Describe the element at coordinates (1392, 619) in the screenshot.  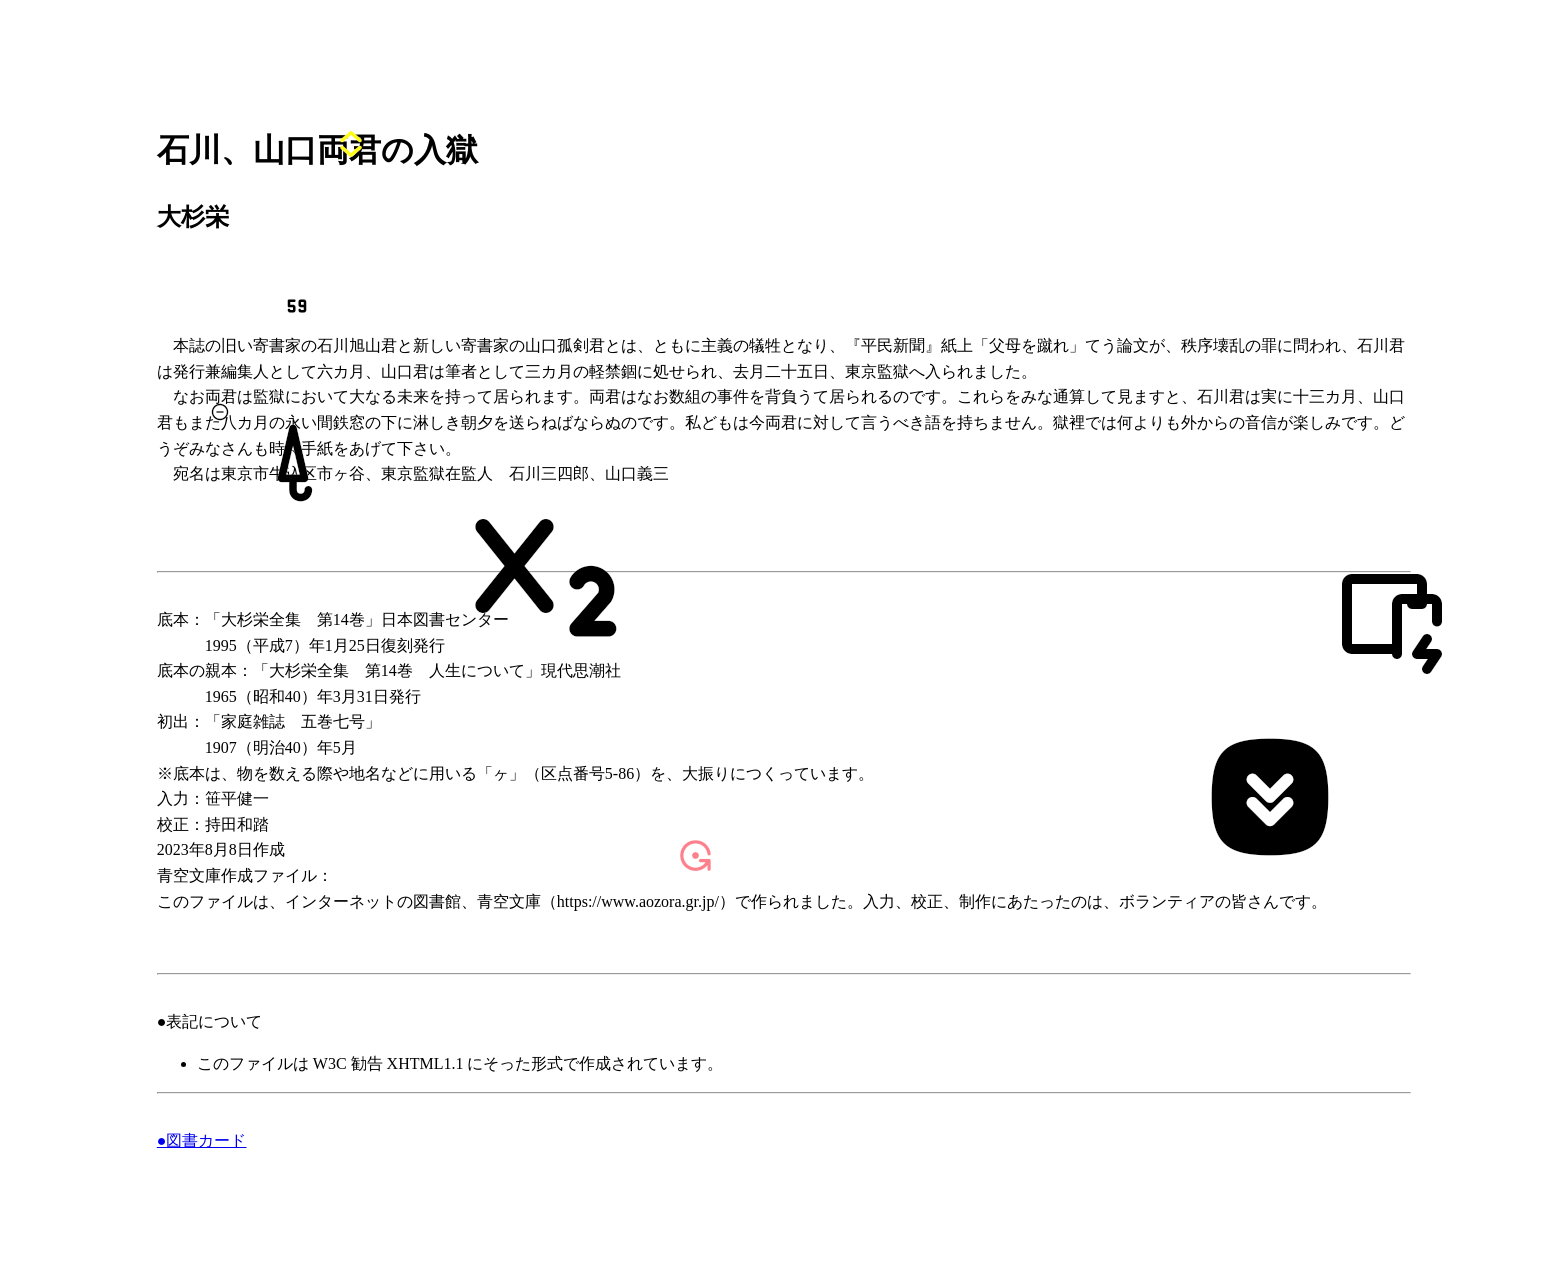
I see `device charging or power status` at that location.